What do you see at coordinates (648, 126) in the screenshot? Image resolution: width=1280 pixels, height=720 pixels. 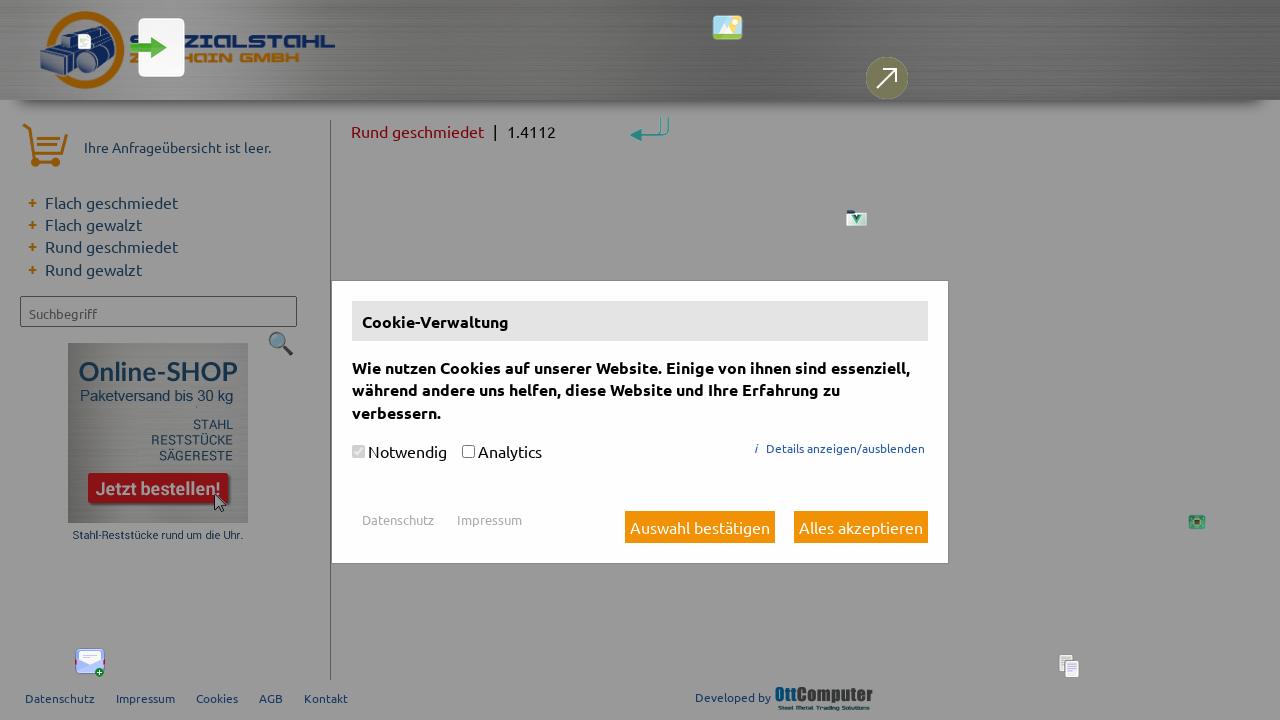 I see `reply to all recipients of an email` at bounding box center [648, 126].